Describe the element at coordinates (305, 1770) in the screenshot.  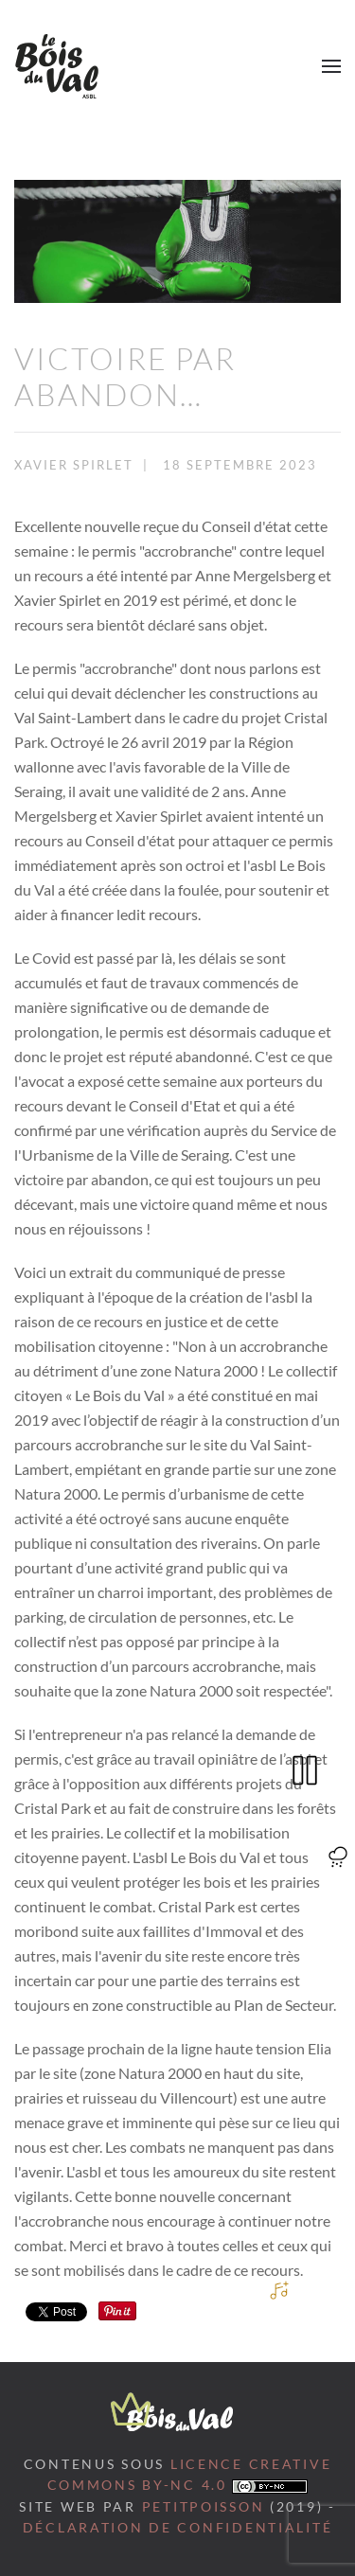
I see `switch to column view layout` at that location.